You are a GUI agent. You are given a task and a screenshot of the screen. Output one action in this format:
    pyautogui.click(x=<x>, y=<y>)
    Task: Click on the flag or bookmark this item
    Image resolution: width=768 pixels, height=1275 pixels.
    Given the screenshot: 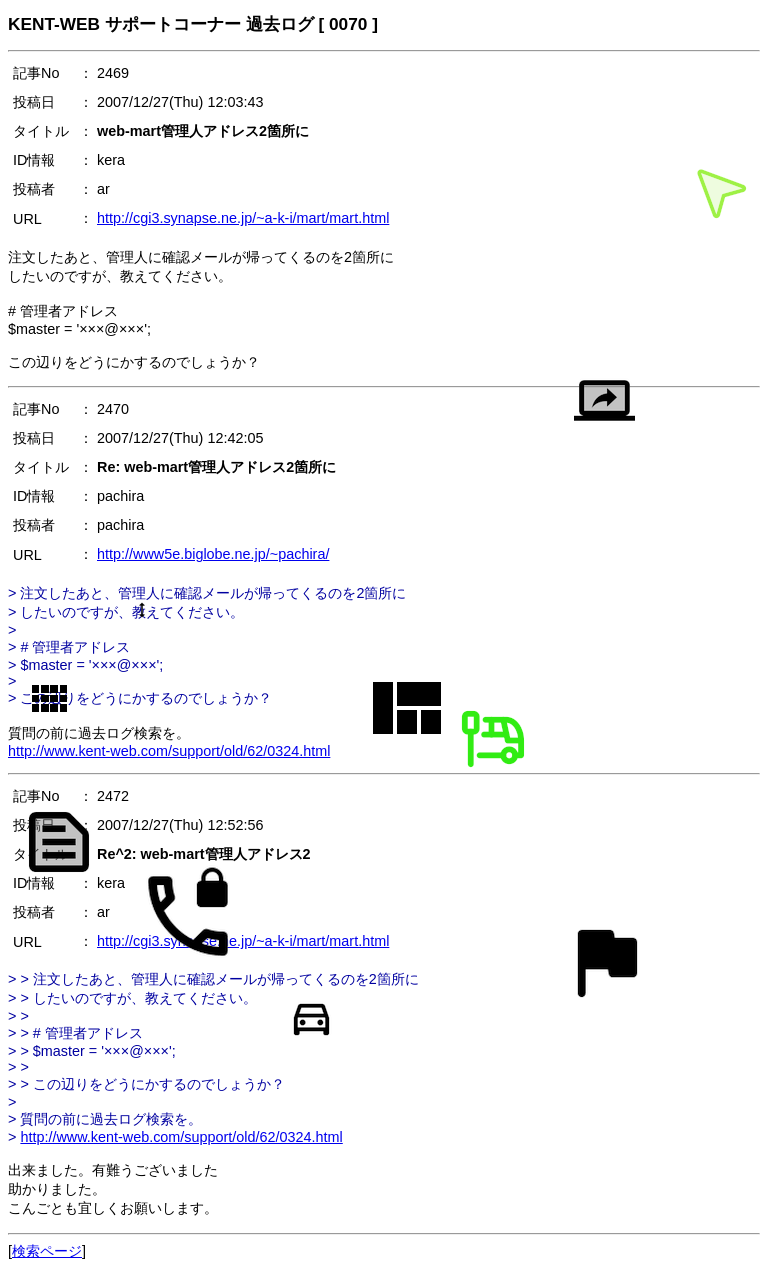 What is the action you would take?
    pyautogui.click(x=605, y=961)
    